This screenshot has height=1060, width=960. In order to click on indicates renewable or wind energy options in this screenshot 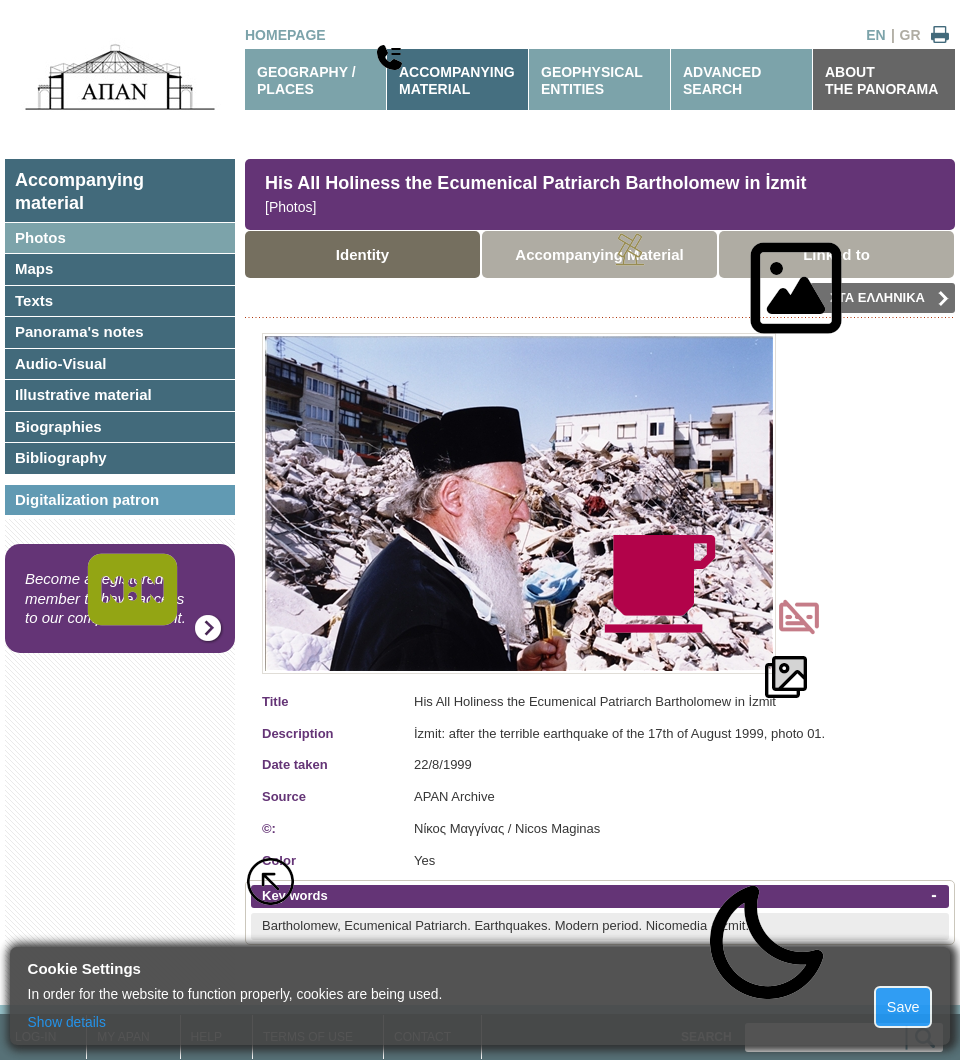, I will do `click(630, 250)`.